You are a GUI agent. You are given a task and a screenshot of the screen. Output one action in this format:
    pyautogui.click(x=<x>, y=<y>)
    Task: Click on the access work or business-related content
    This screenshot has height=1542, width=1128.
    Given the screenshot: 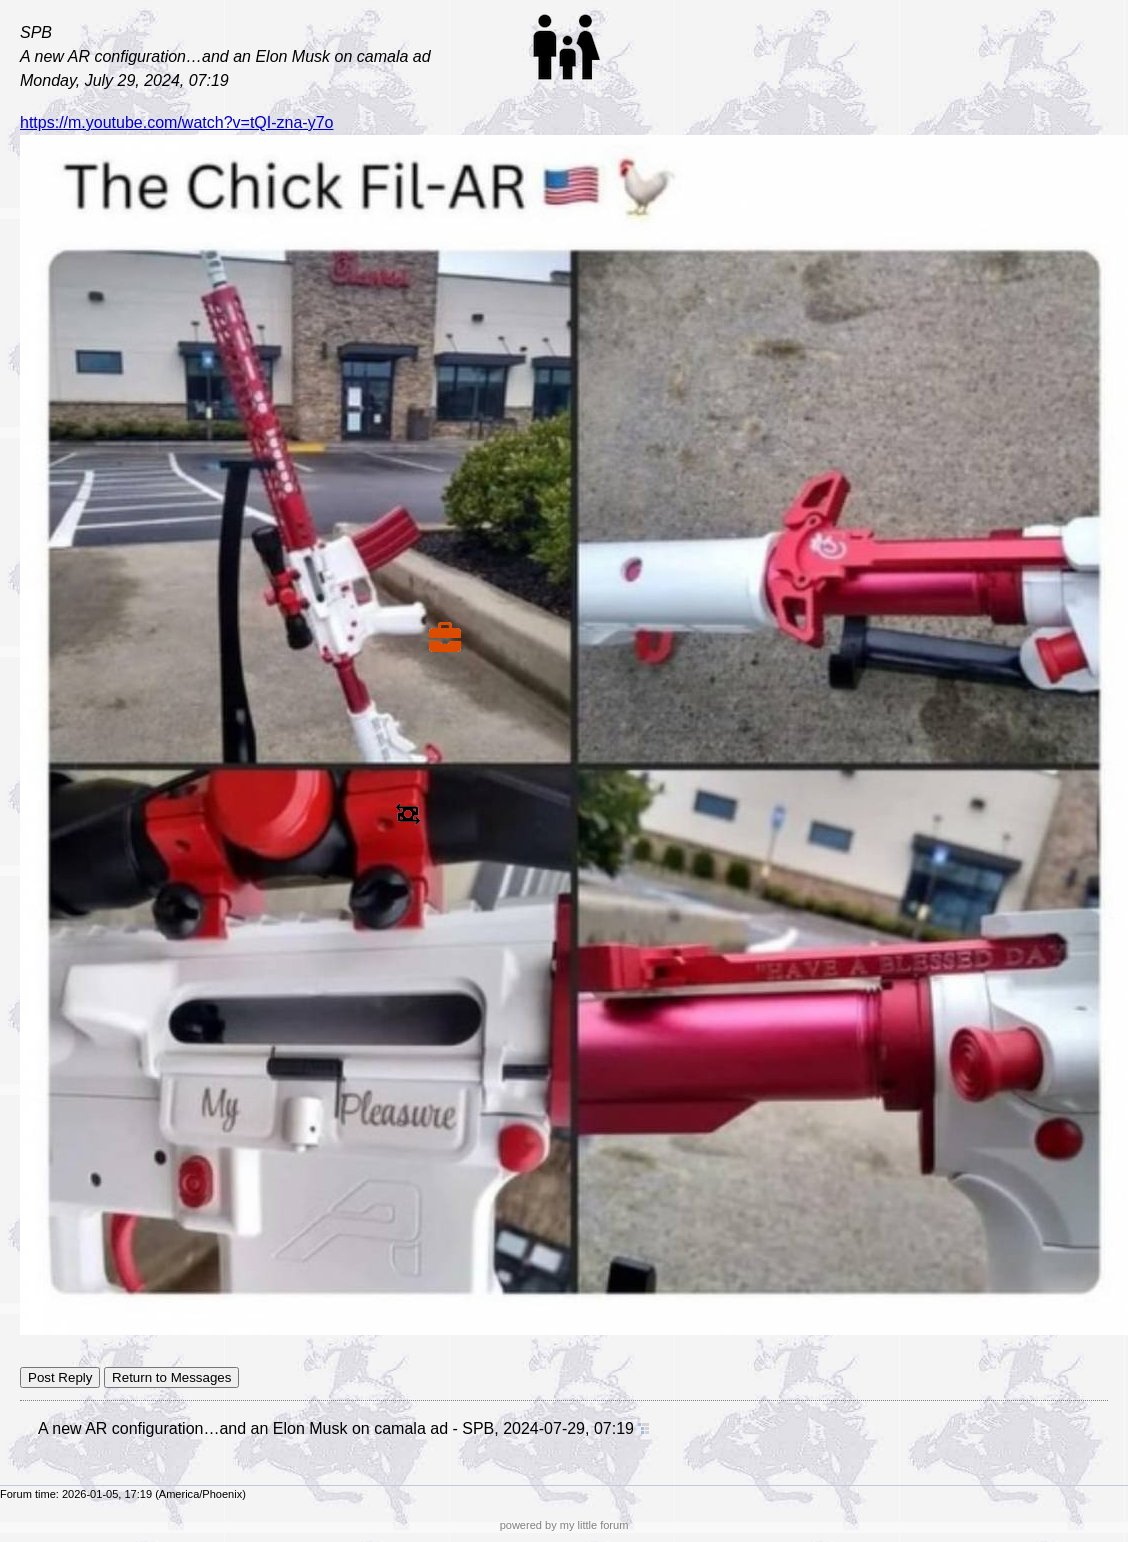 What is the action you would take?
    pyautogui.click(x=445, y=638)
    